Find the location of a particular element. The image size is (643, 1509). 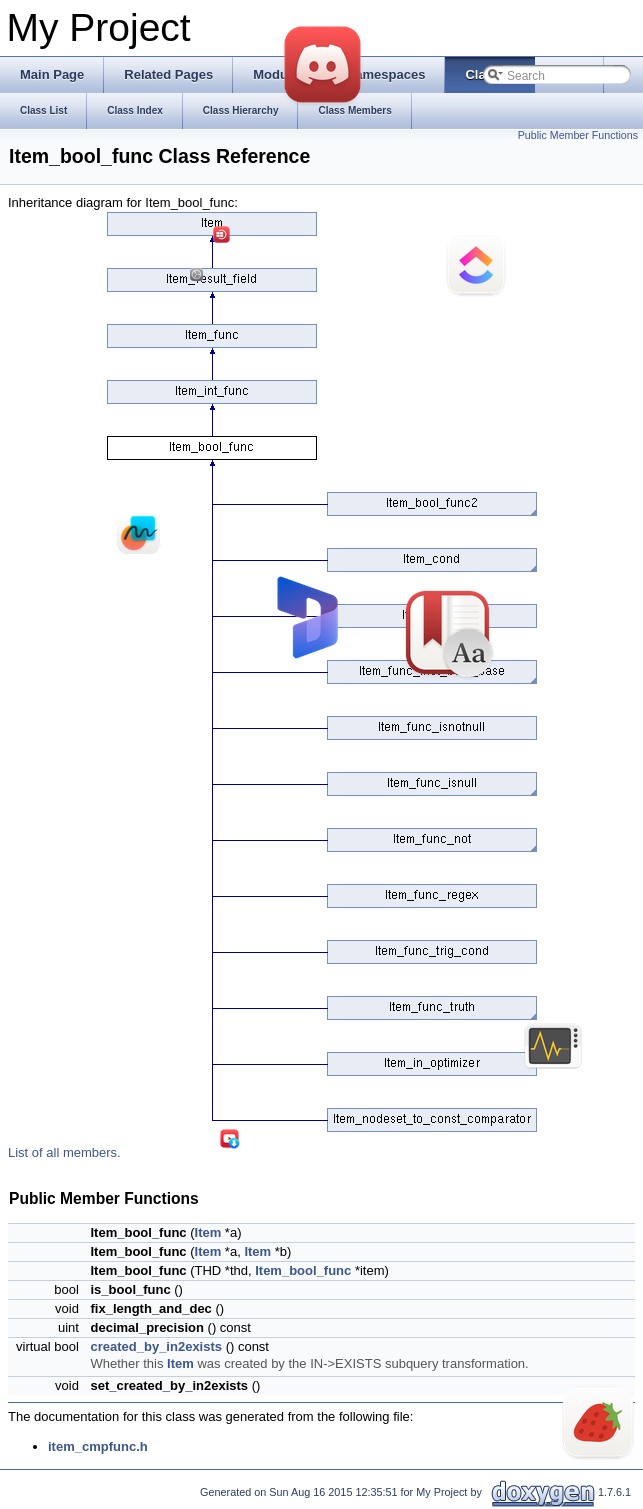

open system settings is located at coordinates (196, 274).